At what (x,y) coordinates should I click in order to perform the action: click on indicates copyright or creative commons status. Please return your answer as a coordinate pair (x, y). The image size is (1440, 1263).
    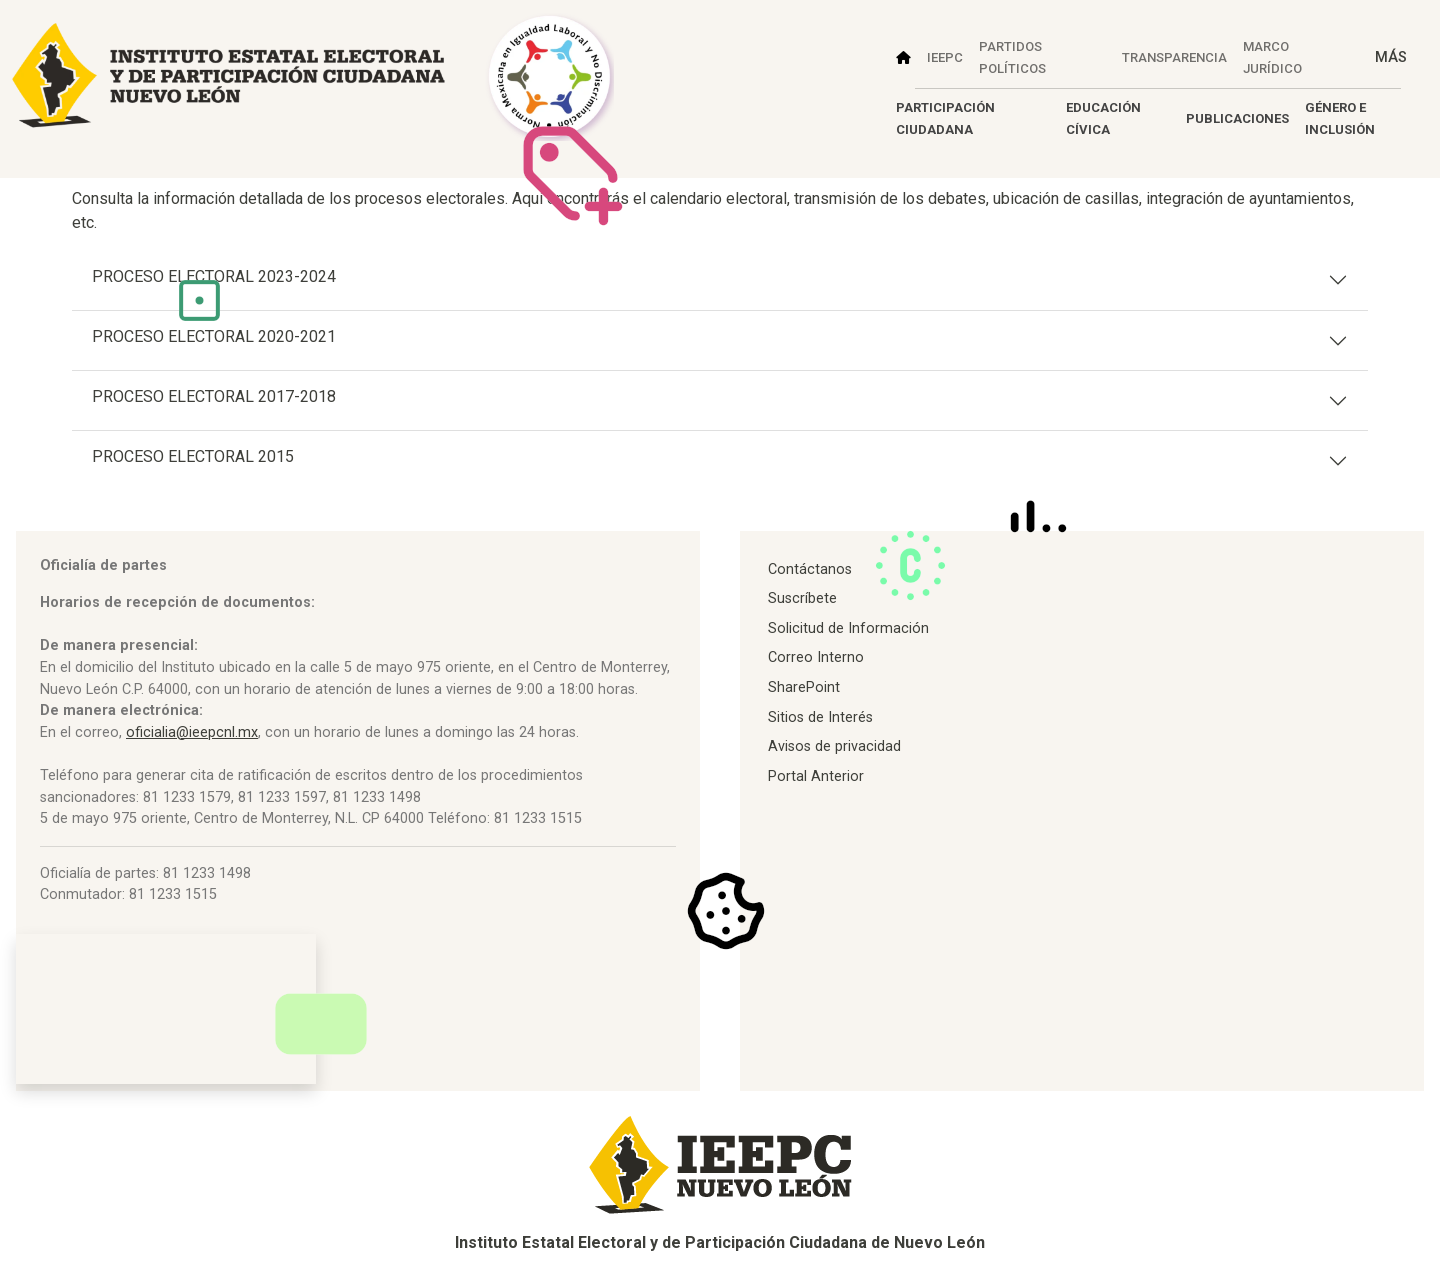
    Looking at the image, I should click on (910, 565).